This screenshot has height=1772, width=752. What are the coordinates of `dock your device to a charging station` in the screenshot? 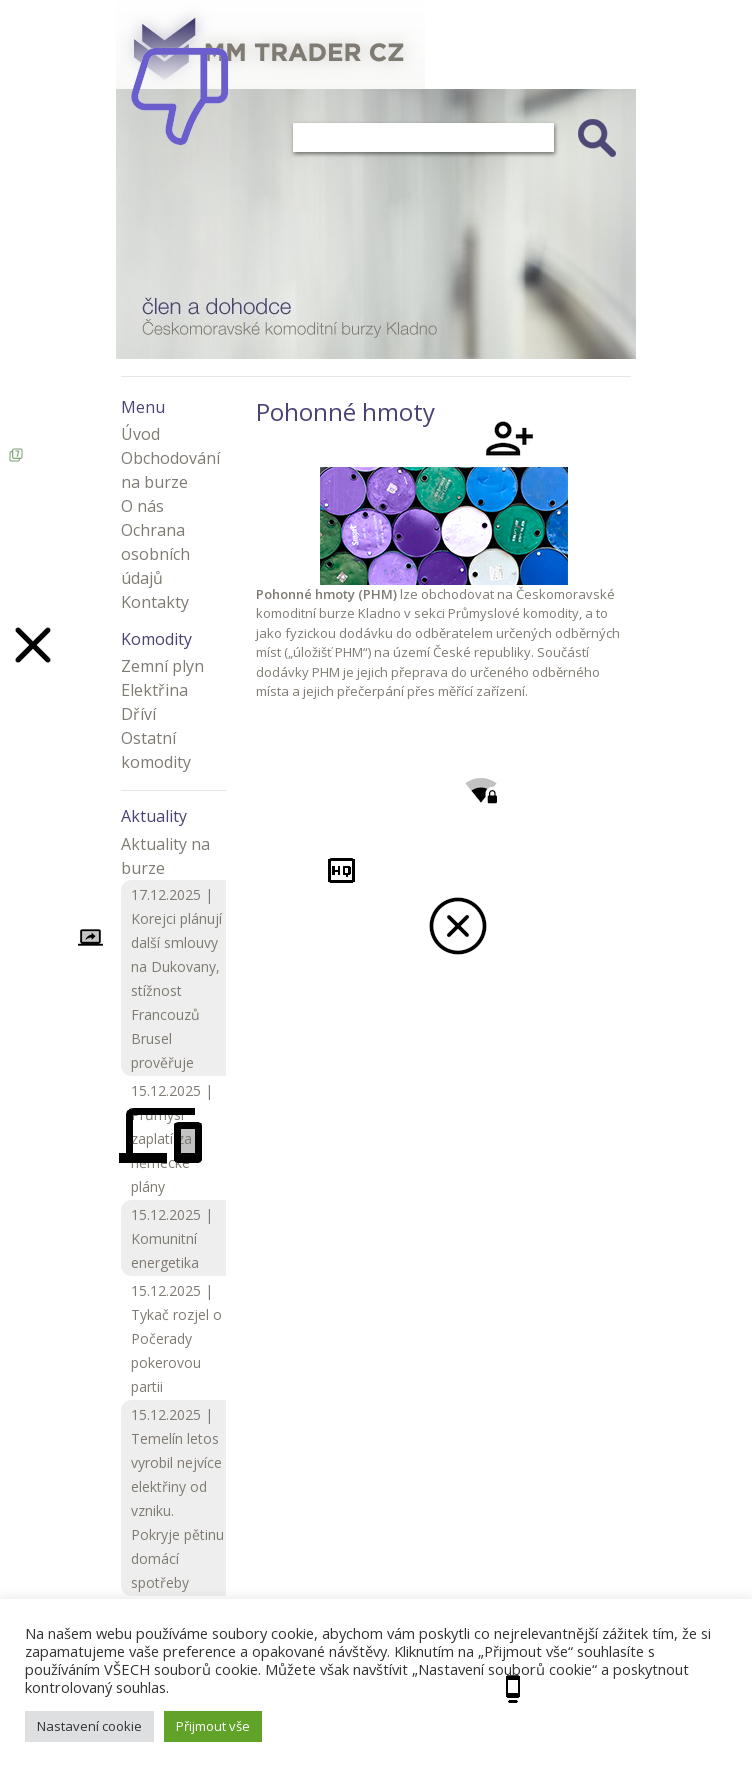 It's located at (513, 1689).